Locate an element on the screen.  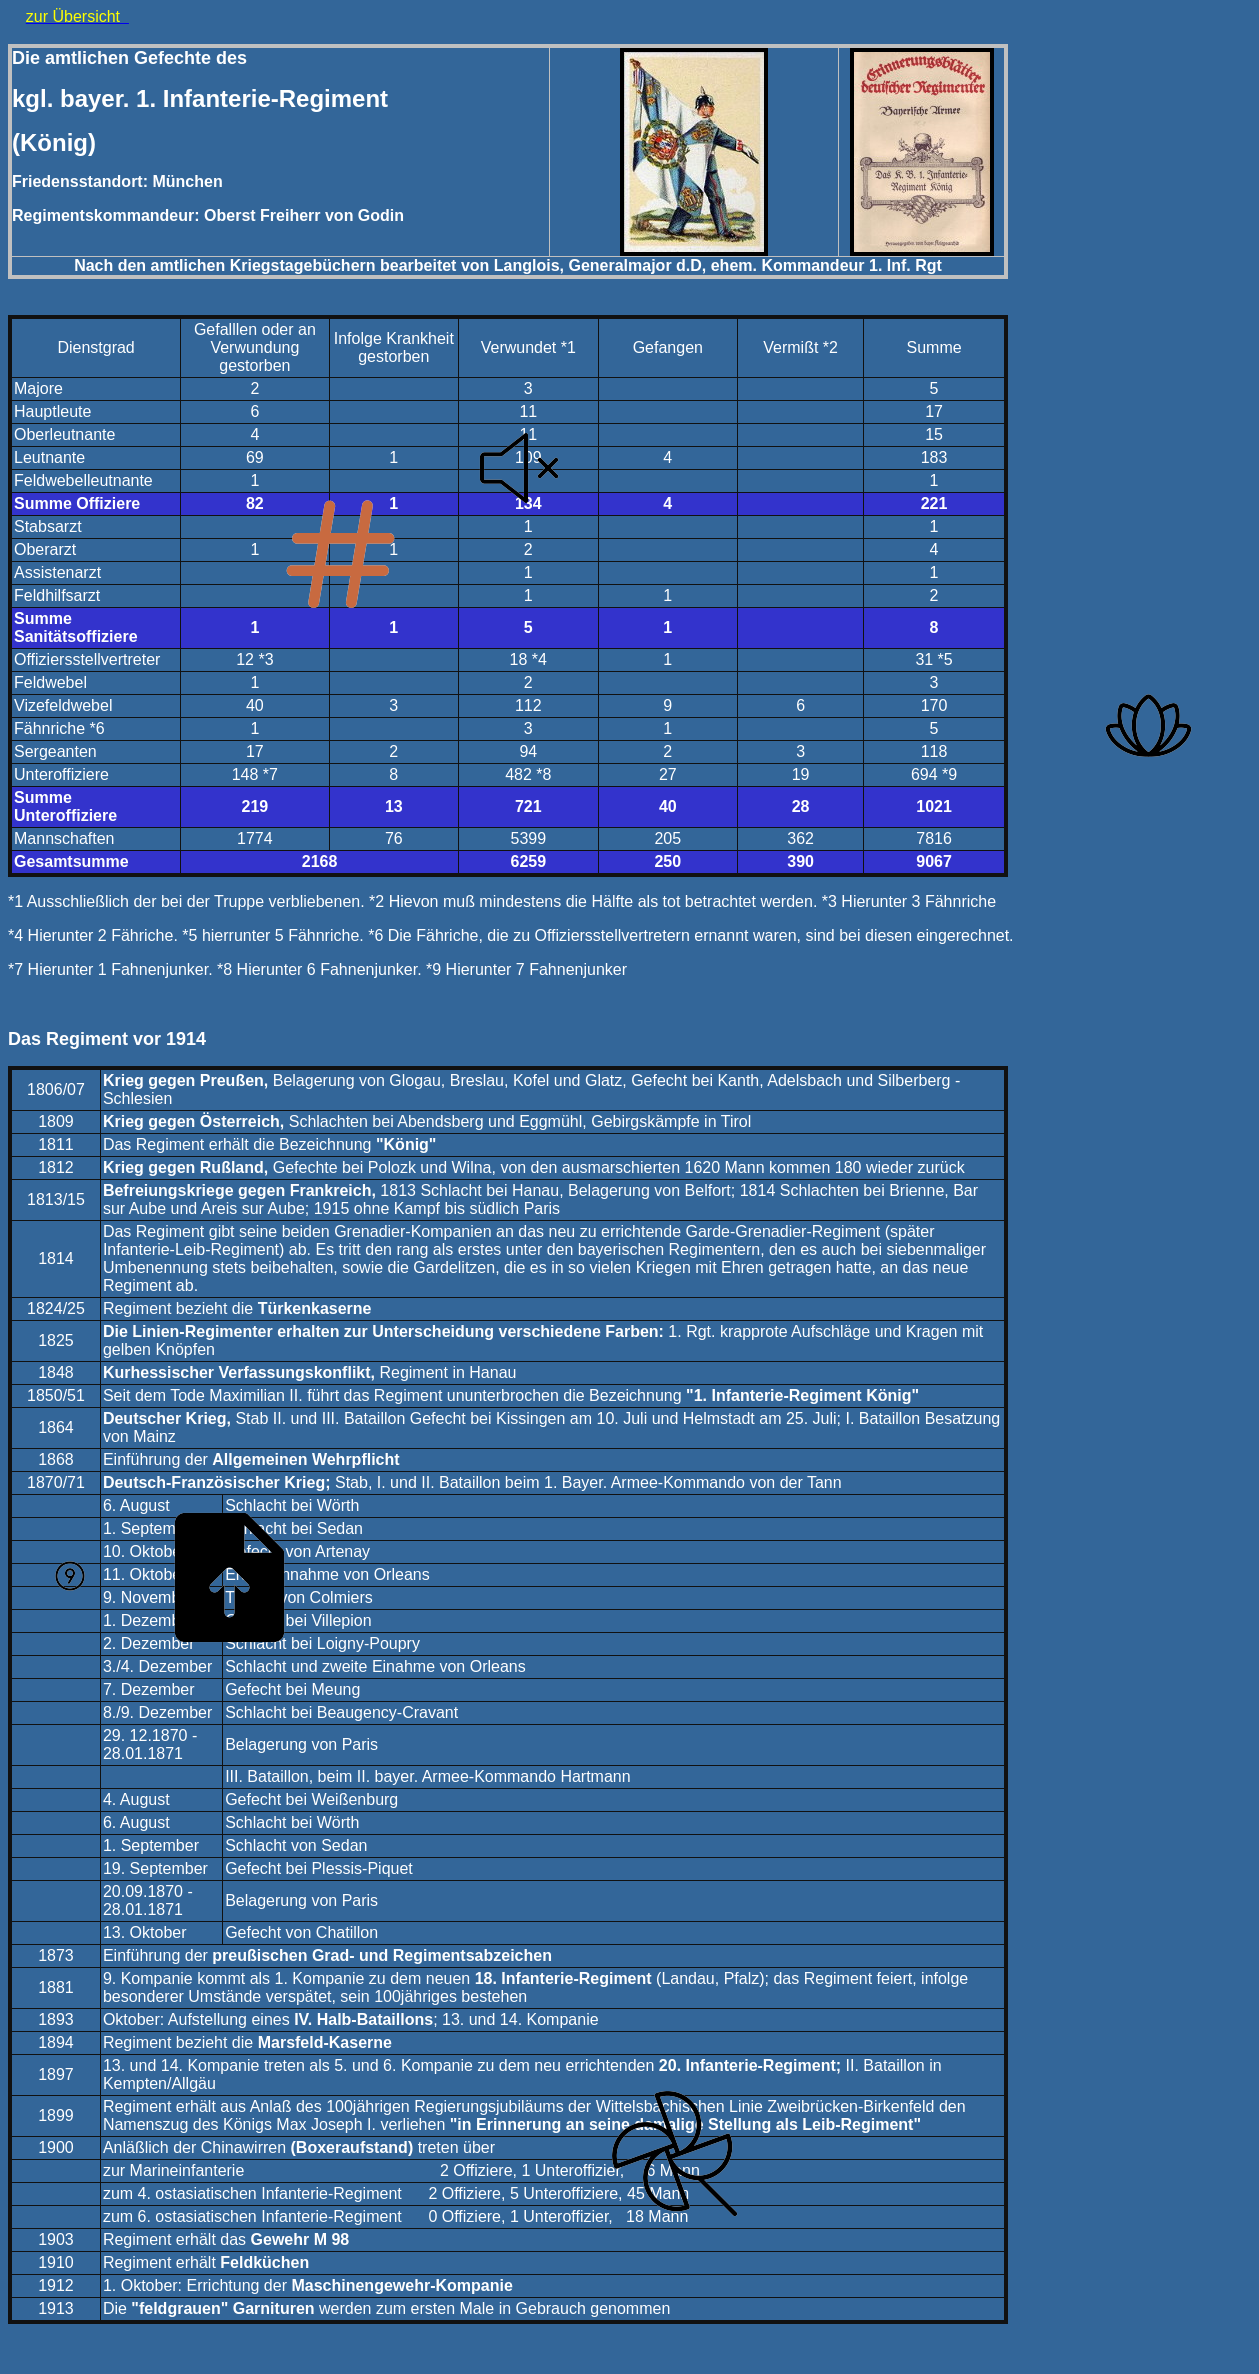
access meditation or mindfulness features is located at coordinates (1148, 728).